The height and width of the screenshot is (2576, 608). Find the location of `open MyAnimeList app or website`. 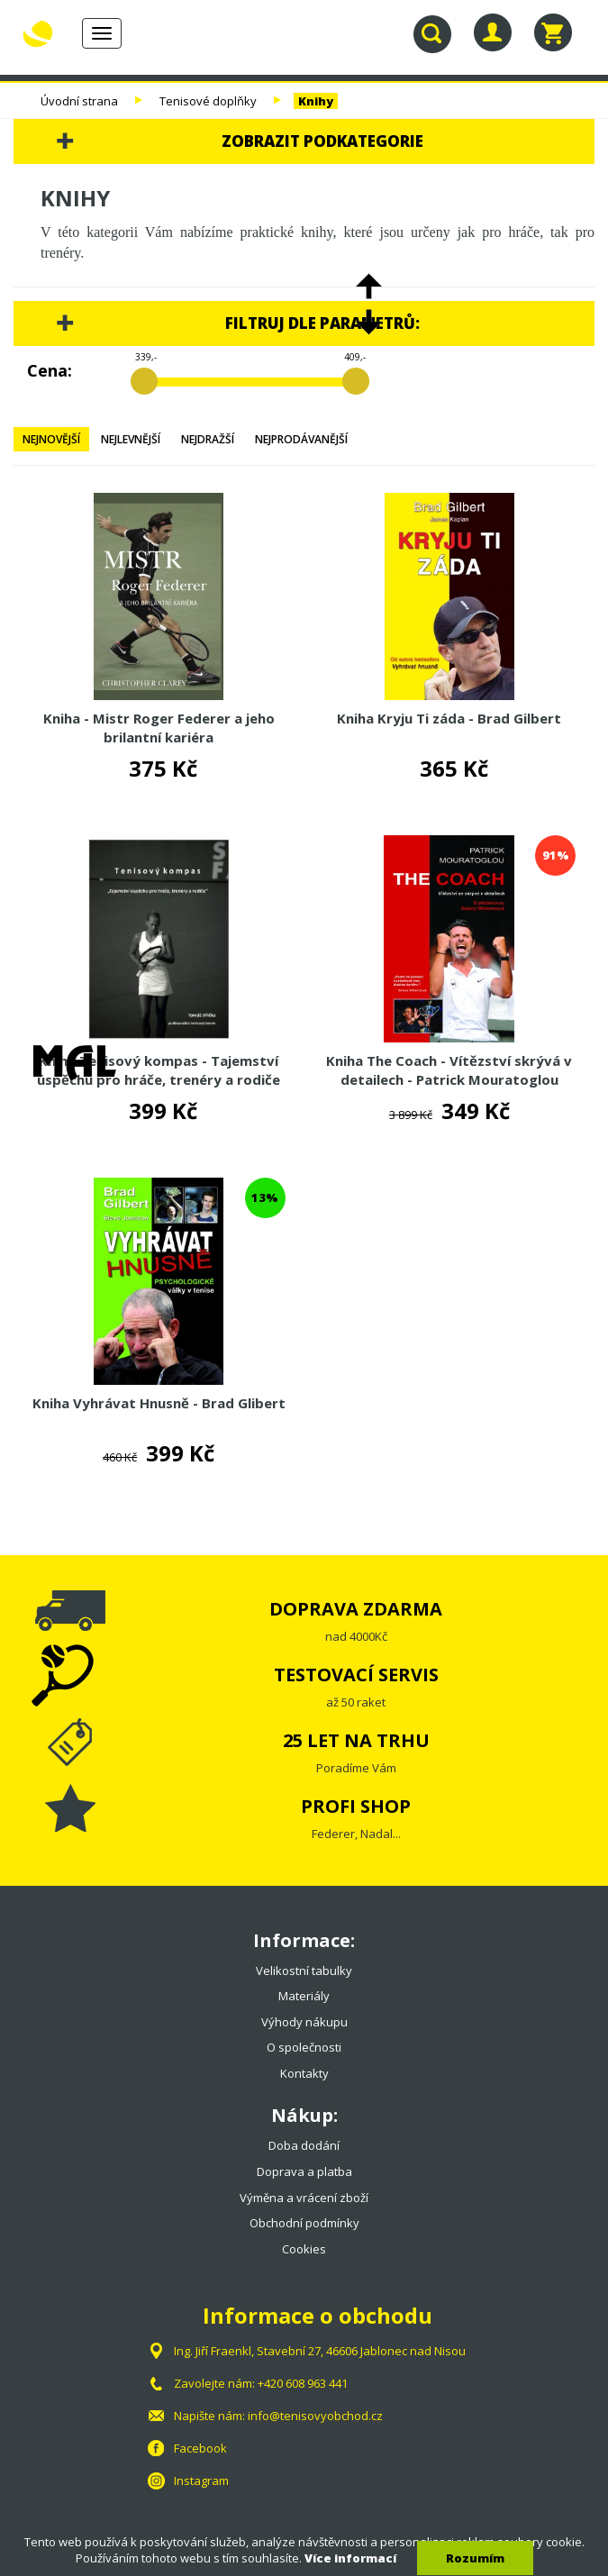

open MyAnimeList app or website is located at coordinates (75, 1063).